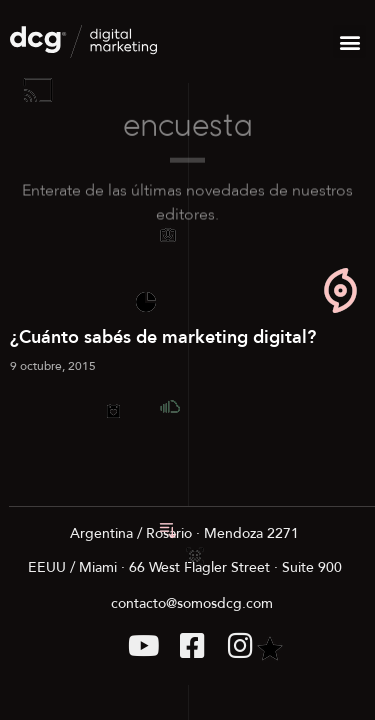  I want to click on view data breakdown or statistics, so click(146, 302).